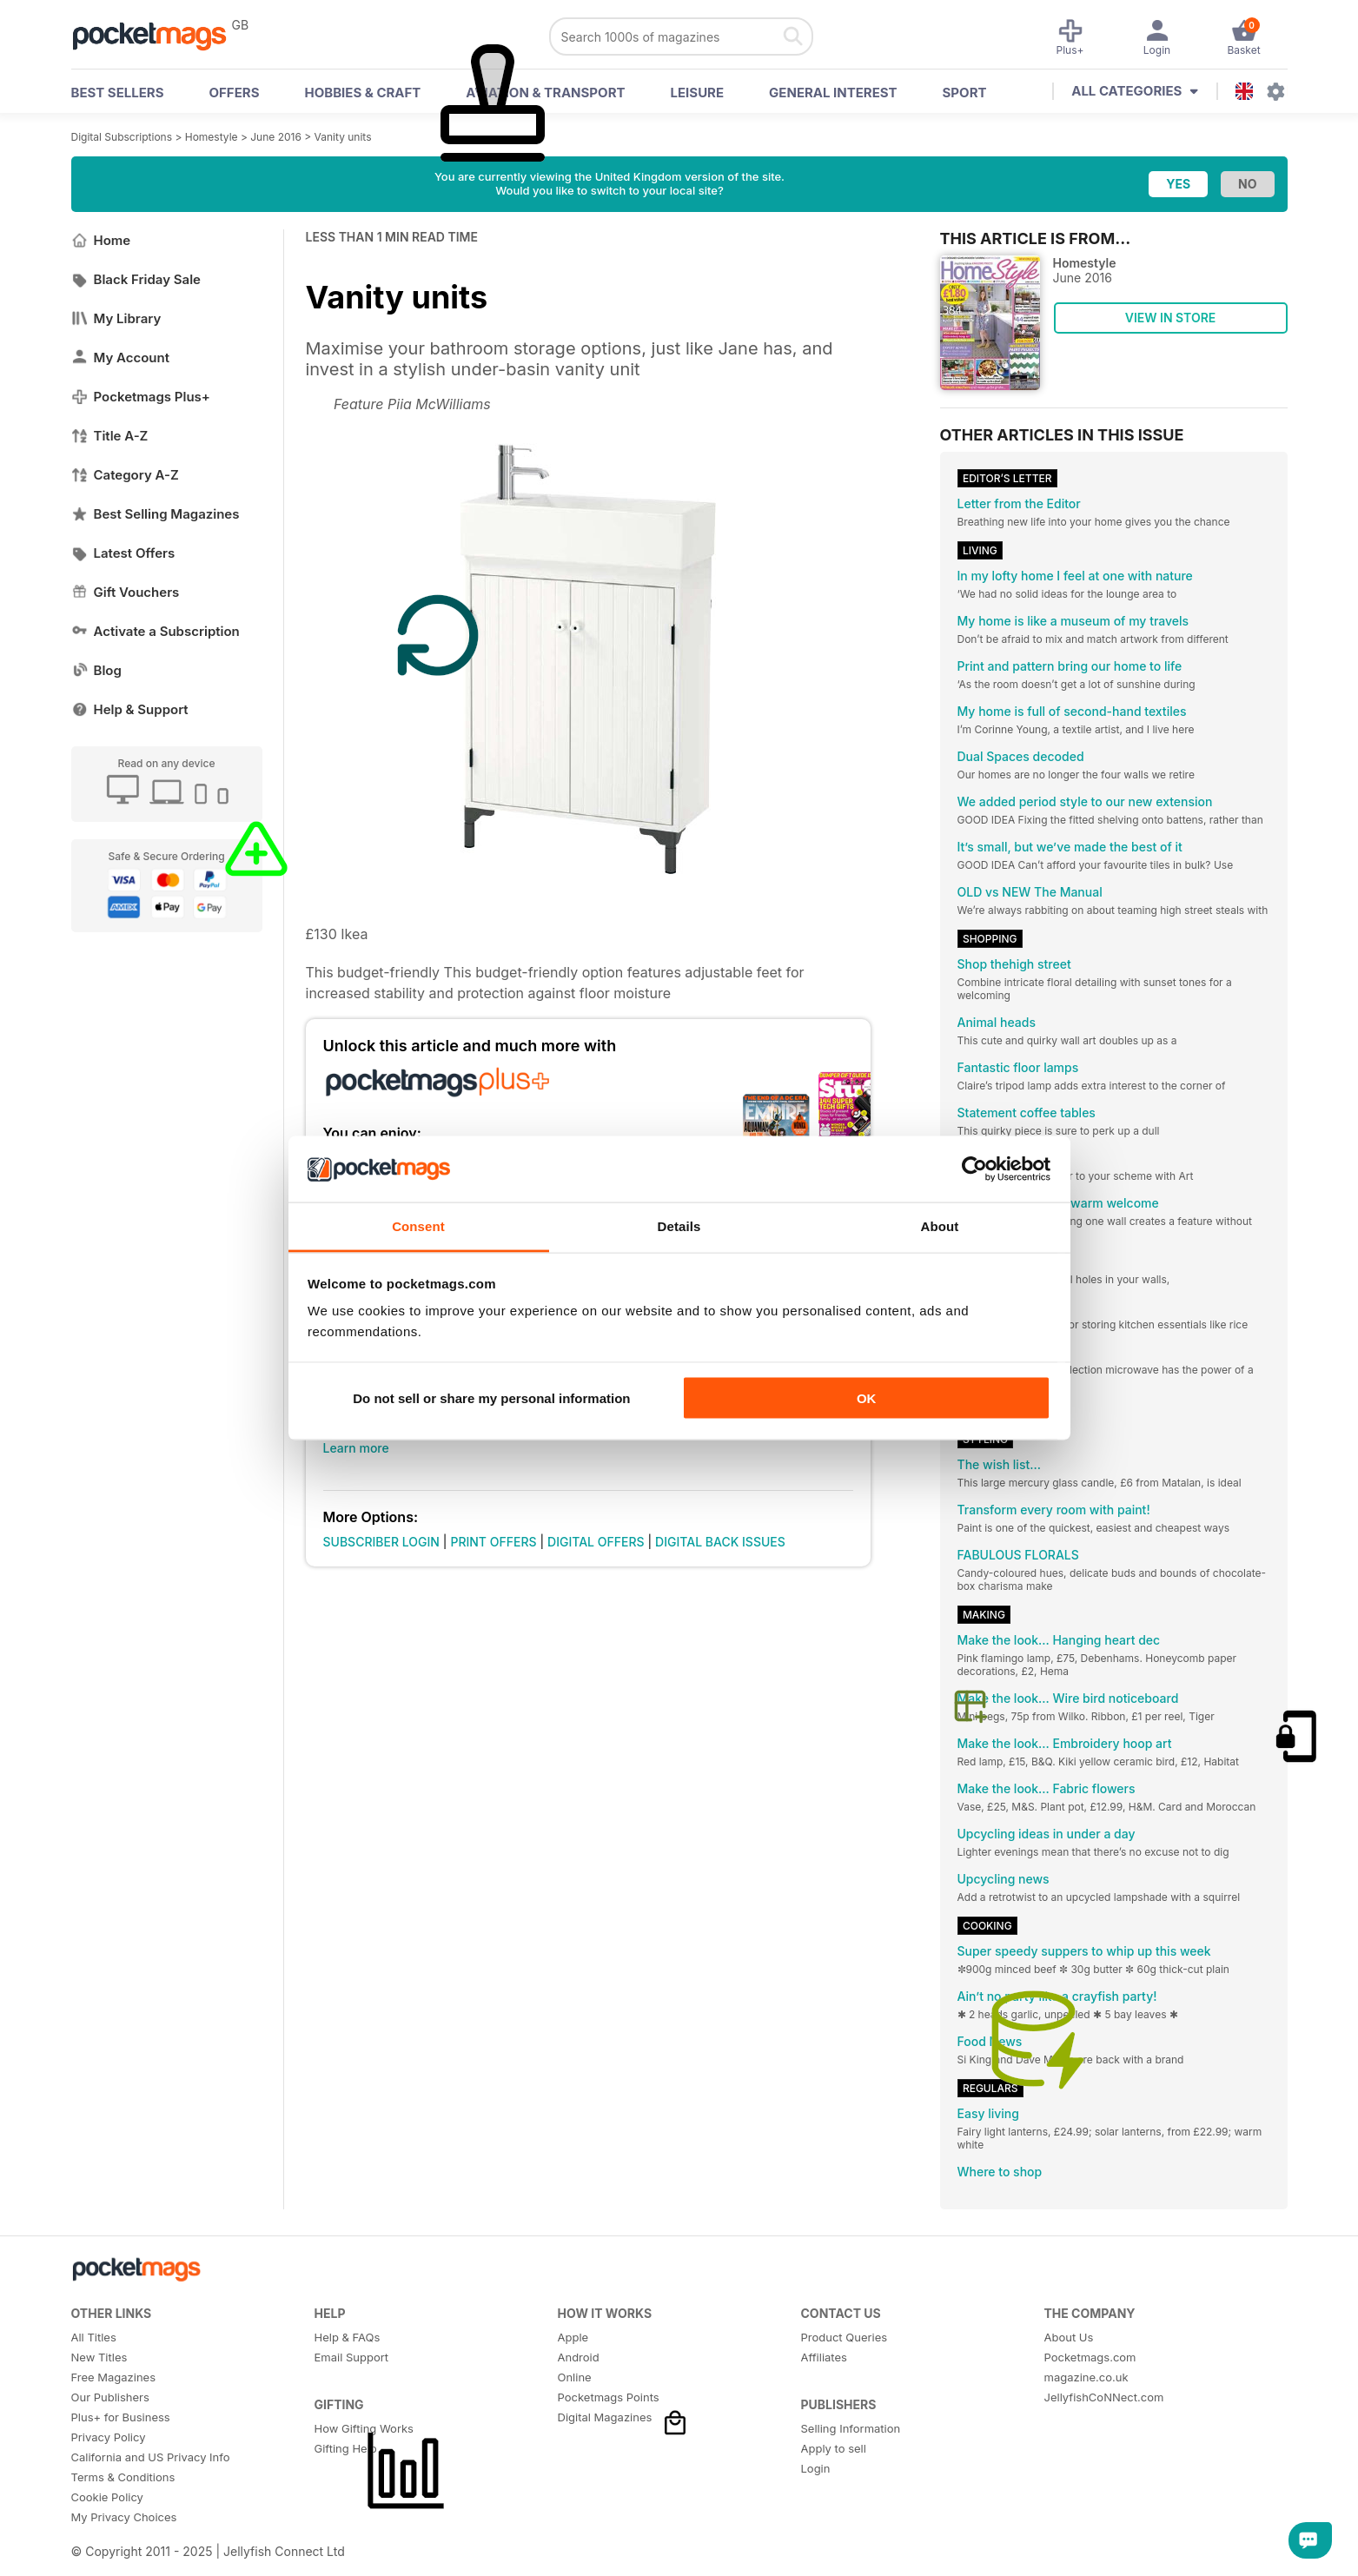 Image resolution: width=1358 pixels, height=2576 pixels. Describe the element at coordinates (970, 1705) in the screenshot. I see `add a new table or spreadsheet` at that location.